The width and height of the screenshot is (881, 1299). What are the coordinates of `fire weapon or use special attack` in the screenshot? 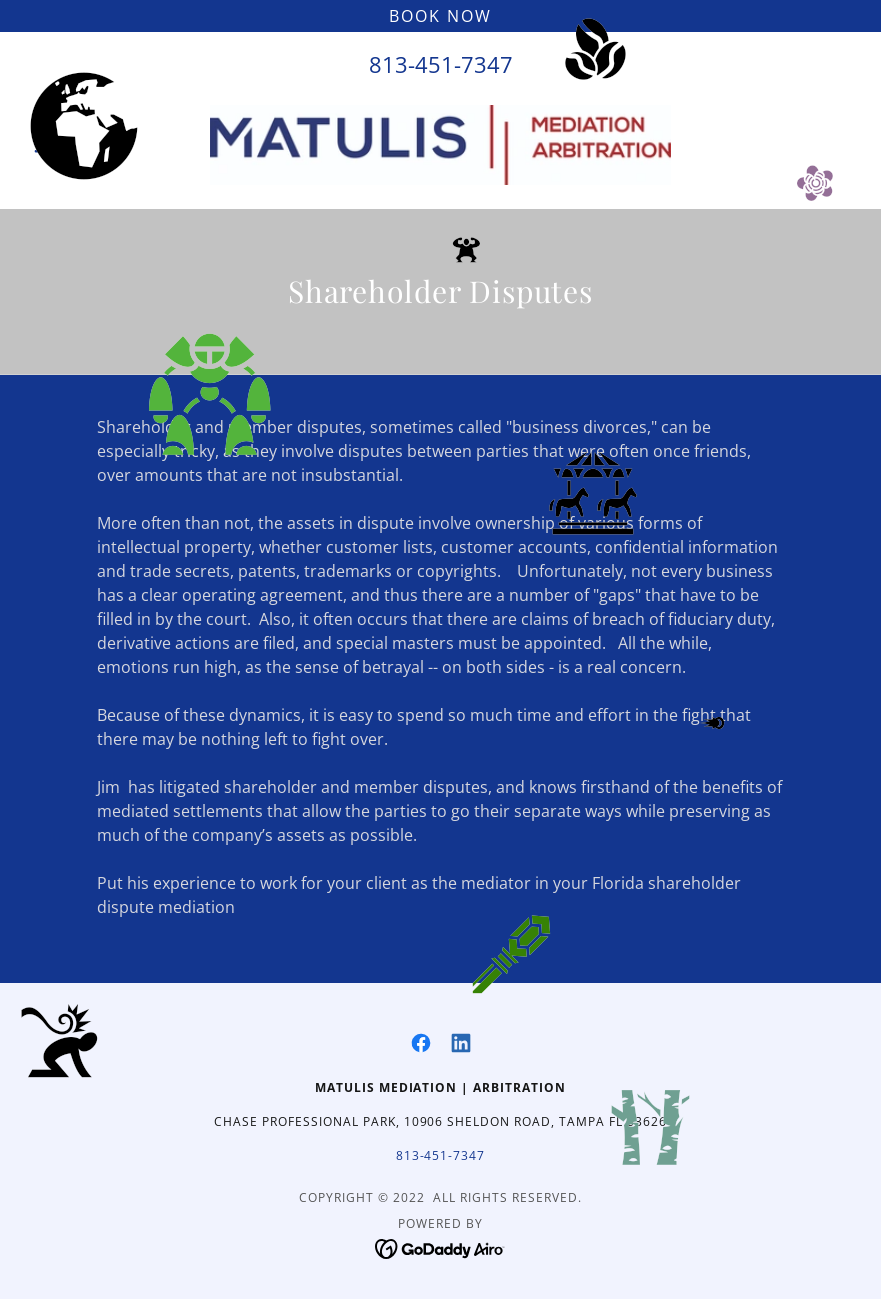 It's located at (712, 723).